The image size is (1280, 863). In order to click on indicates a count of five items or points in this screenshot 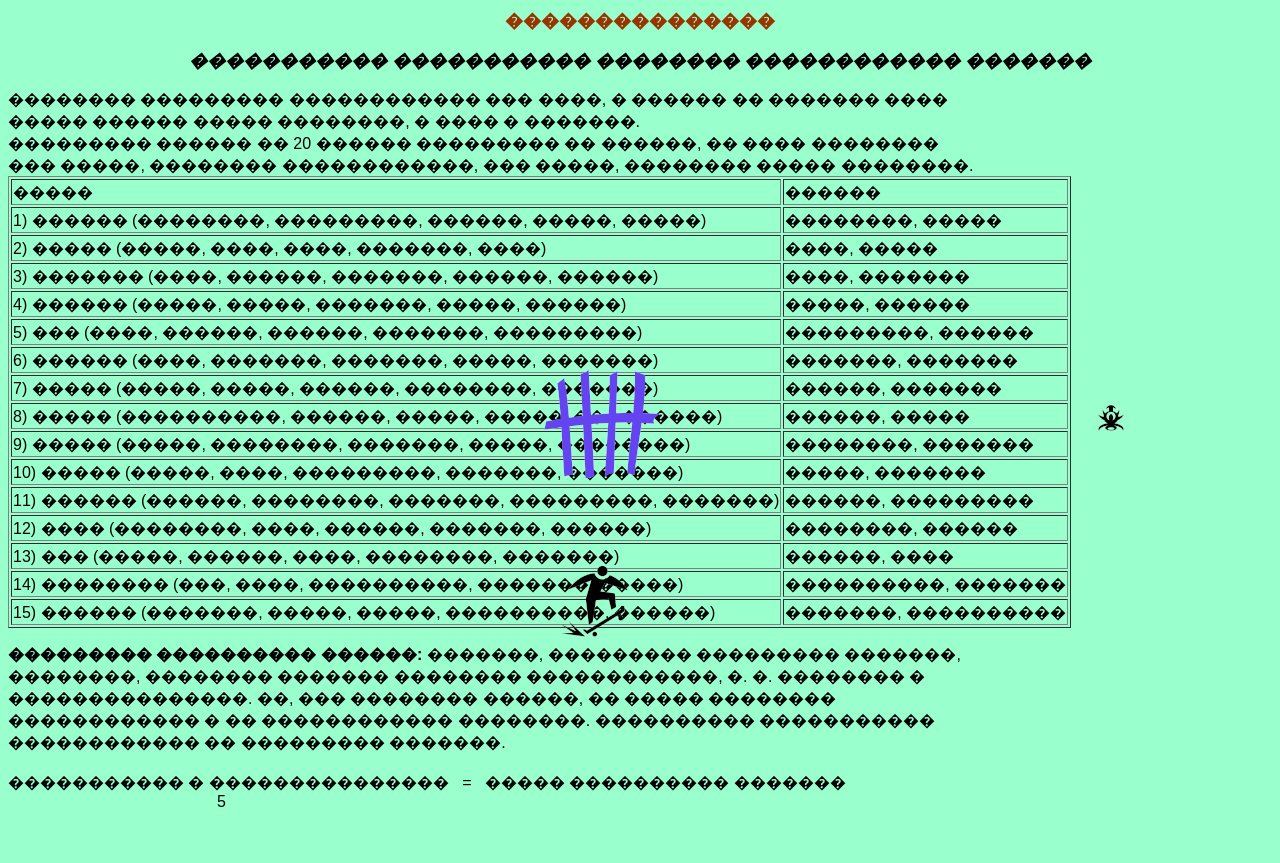, I will do `click(602, 424)`.